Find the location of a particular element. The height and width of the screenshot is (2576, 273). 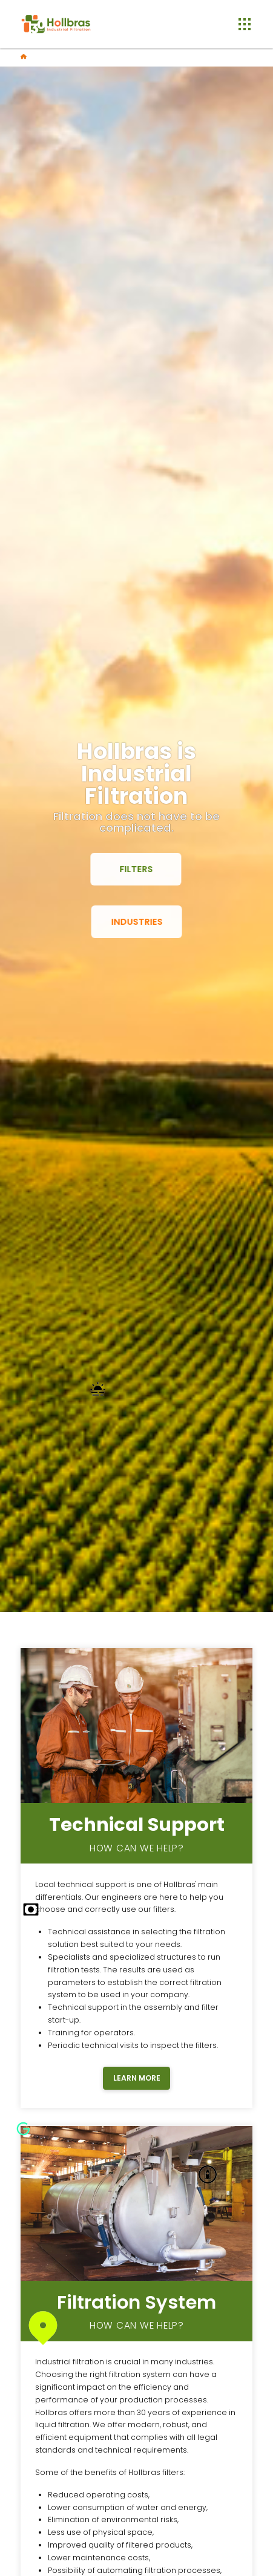

sign in with Google is located at coordinates (23, 2128).